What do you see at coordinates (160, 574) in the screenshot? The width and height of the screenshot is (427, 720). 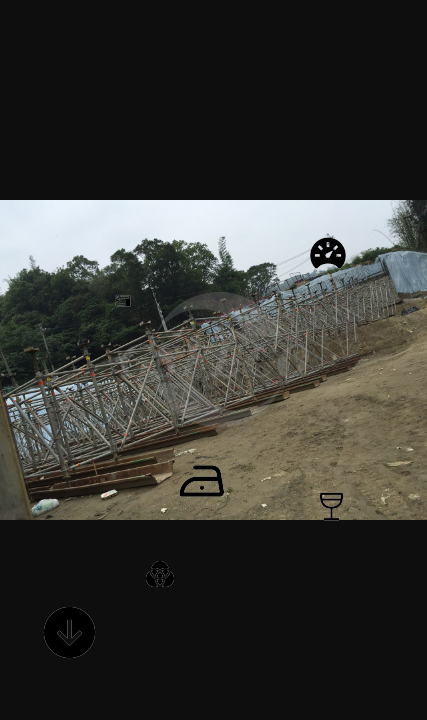 I see `adjust color filter settings` at bounding box center [160, 574].